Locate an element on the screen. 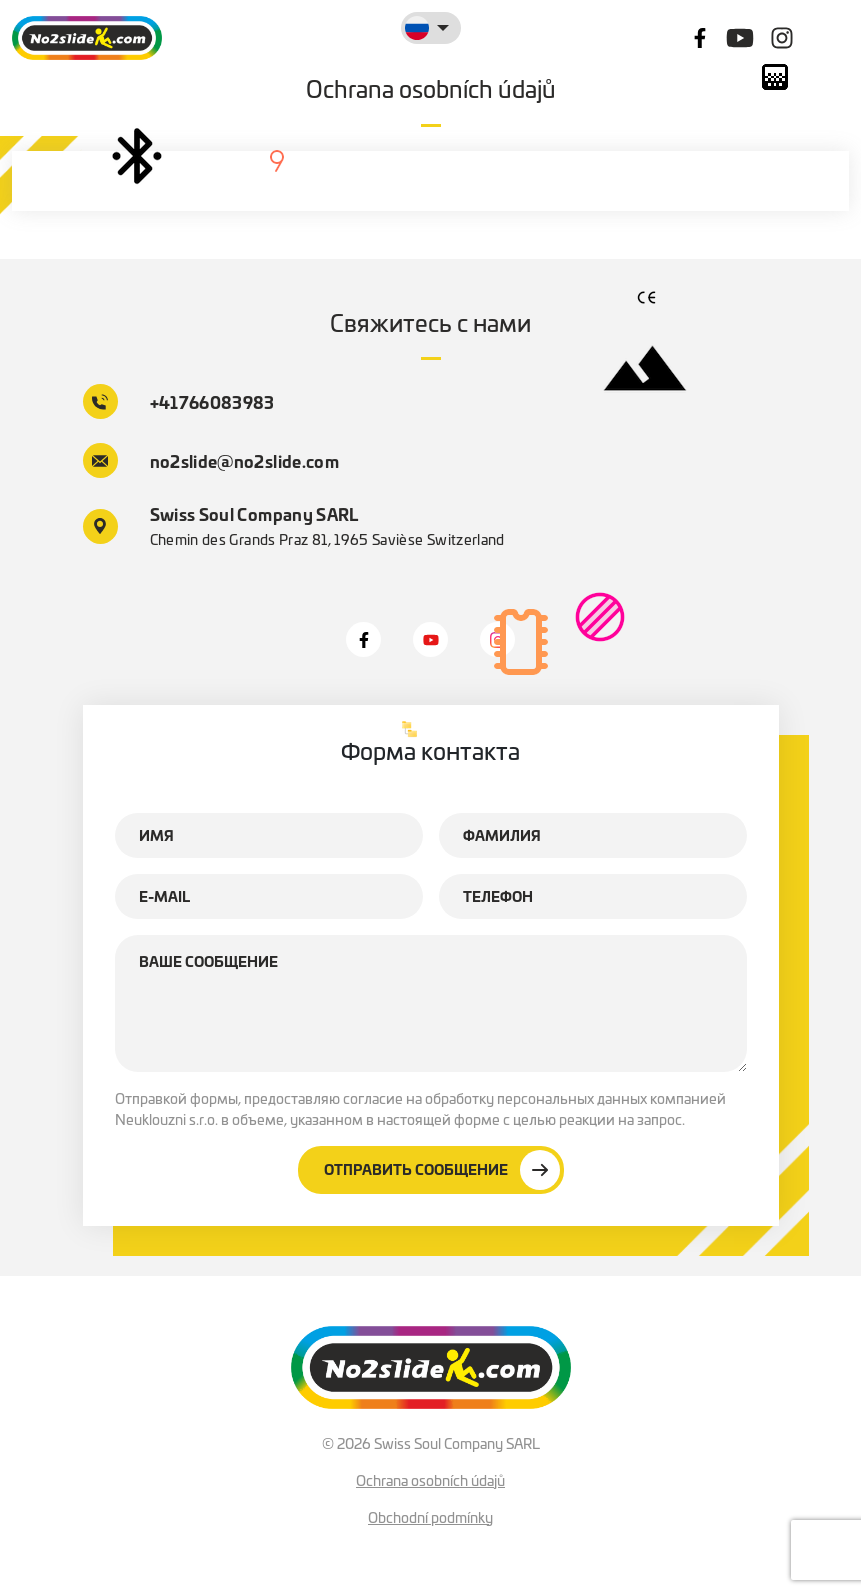 The height and width of the screenshot is (1594, 861). indicates the number nine in a list or sequence is located at coordinates (277, 161).